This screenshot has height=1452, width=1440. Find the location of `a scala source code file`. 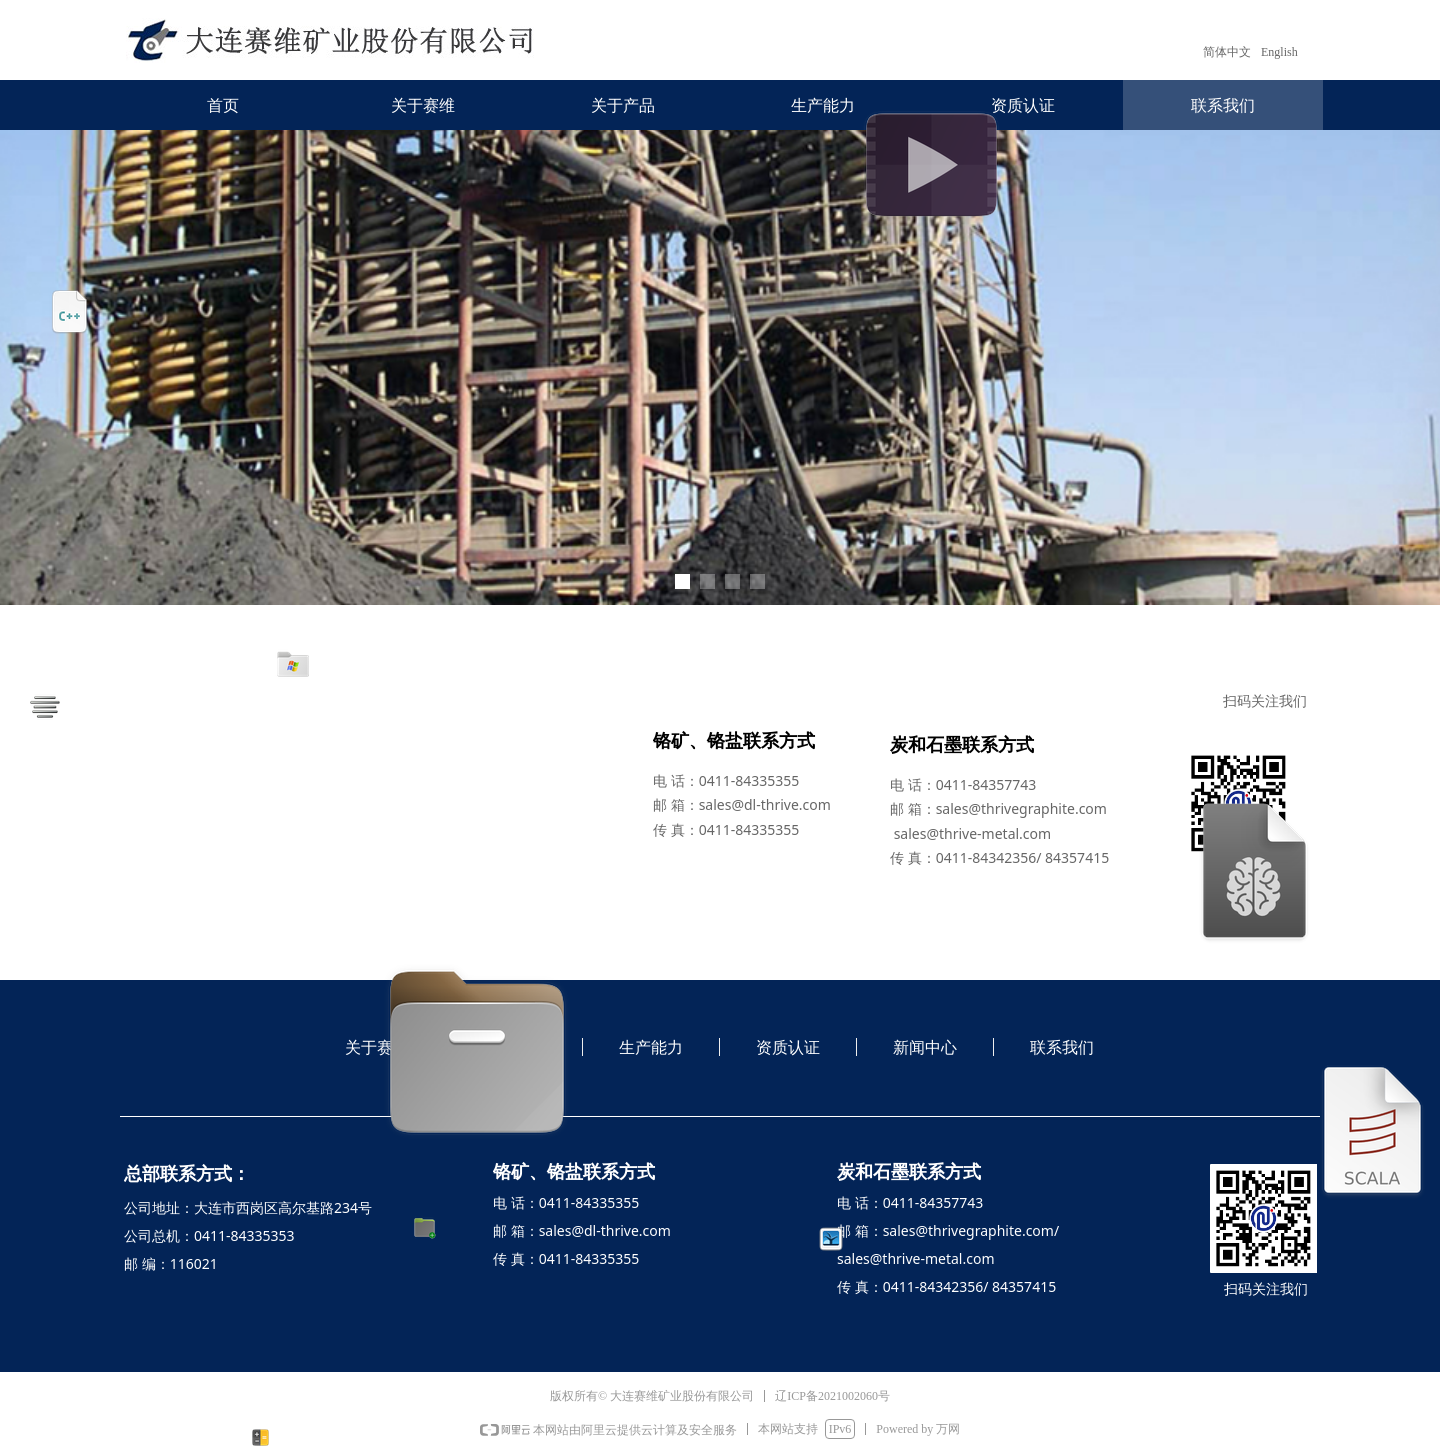

a scala source code file is located at coordinates (1372, 1132).